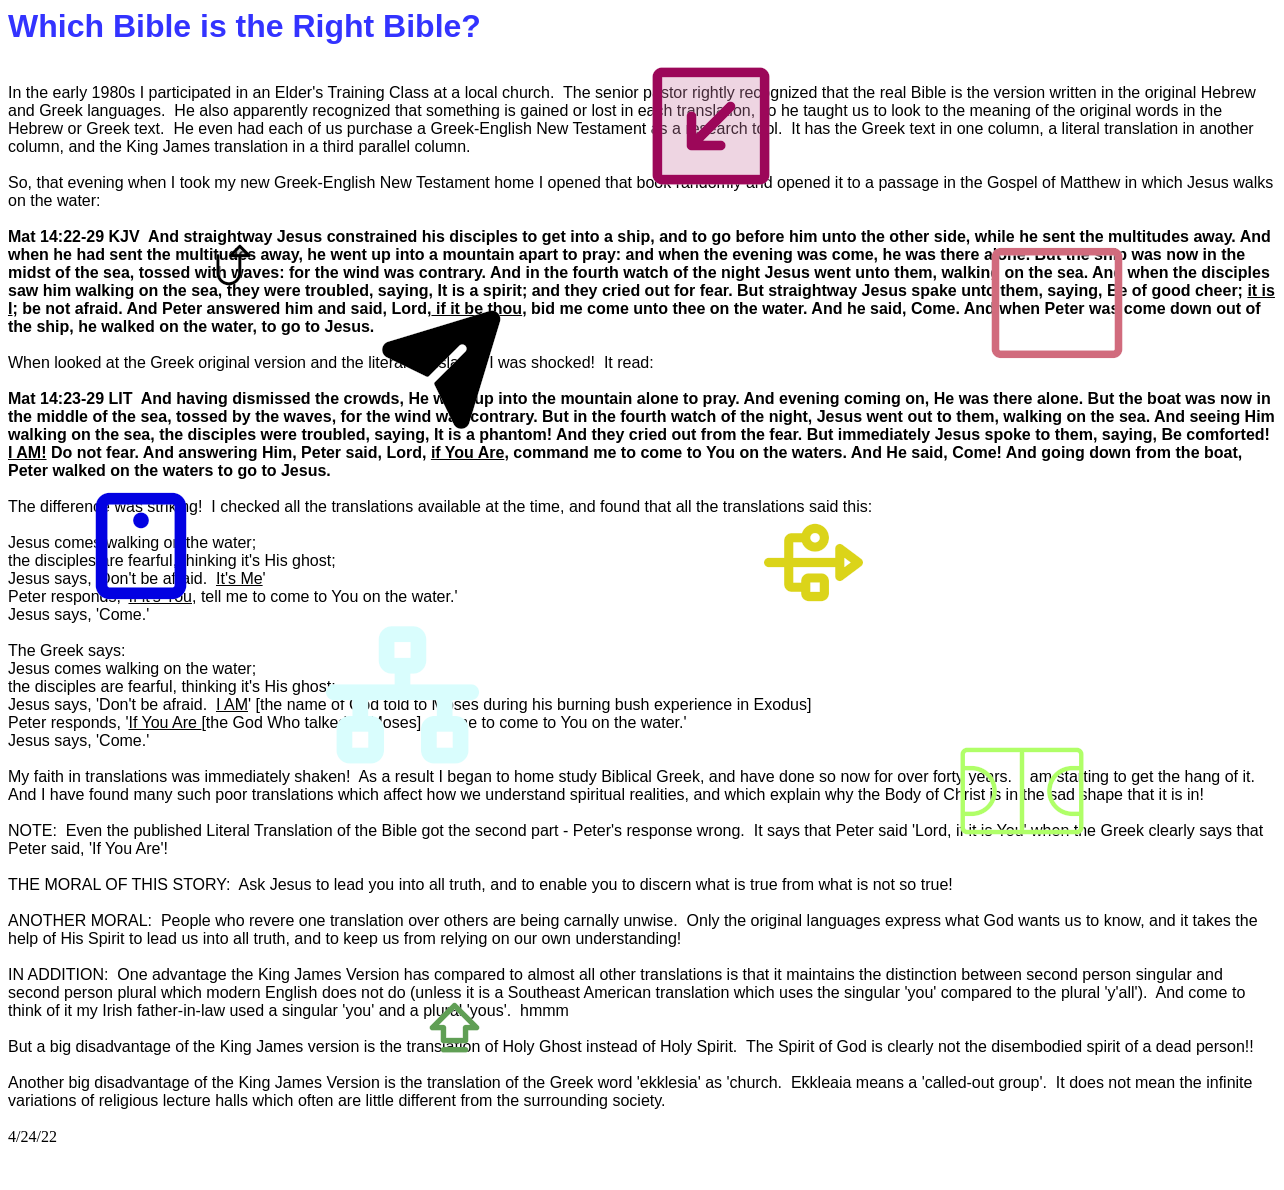 This screenshot has height=1190, width=1284. Describe the element at coordinates (454, 1029) in the screenshot. I see `upload a file or content` at that location.